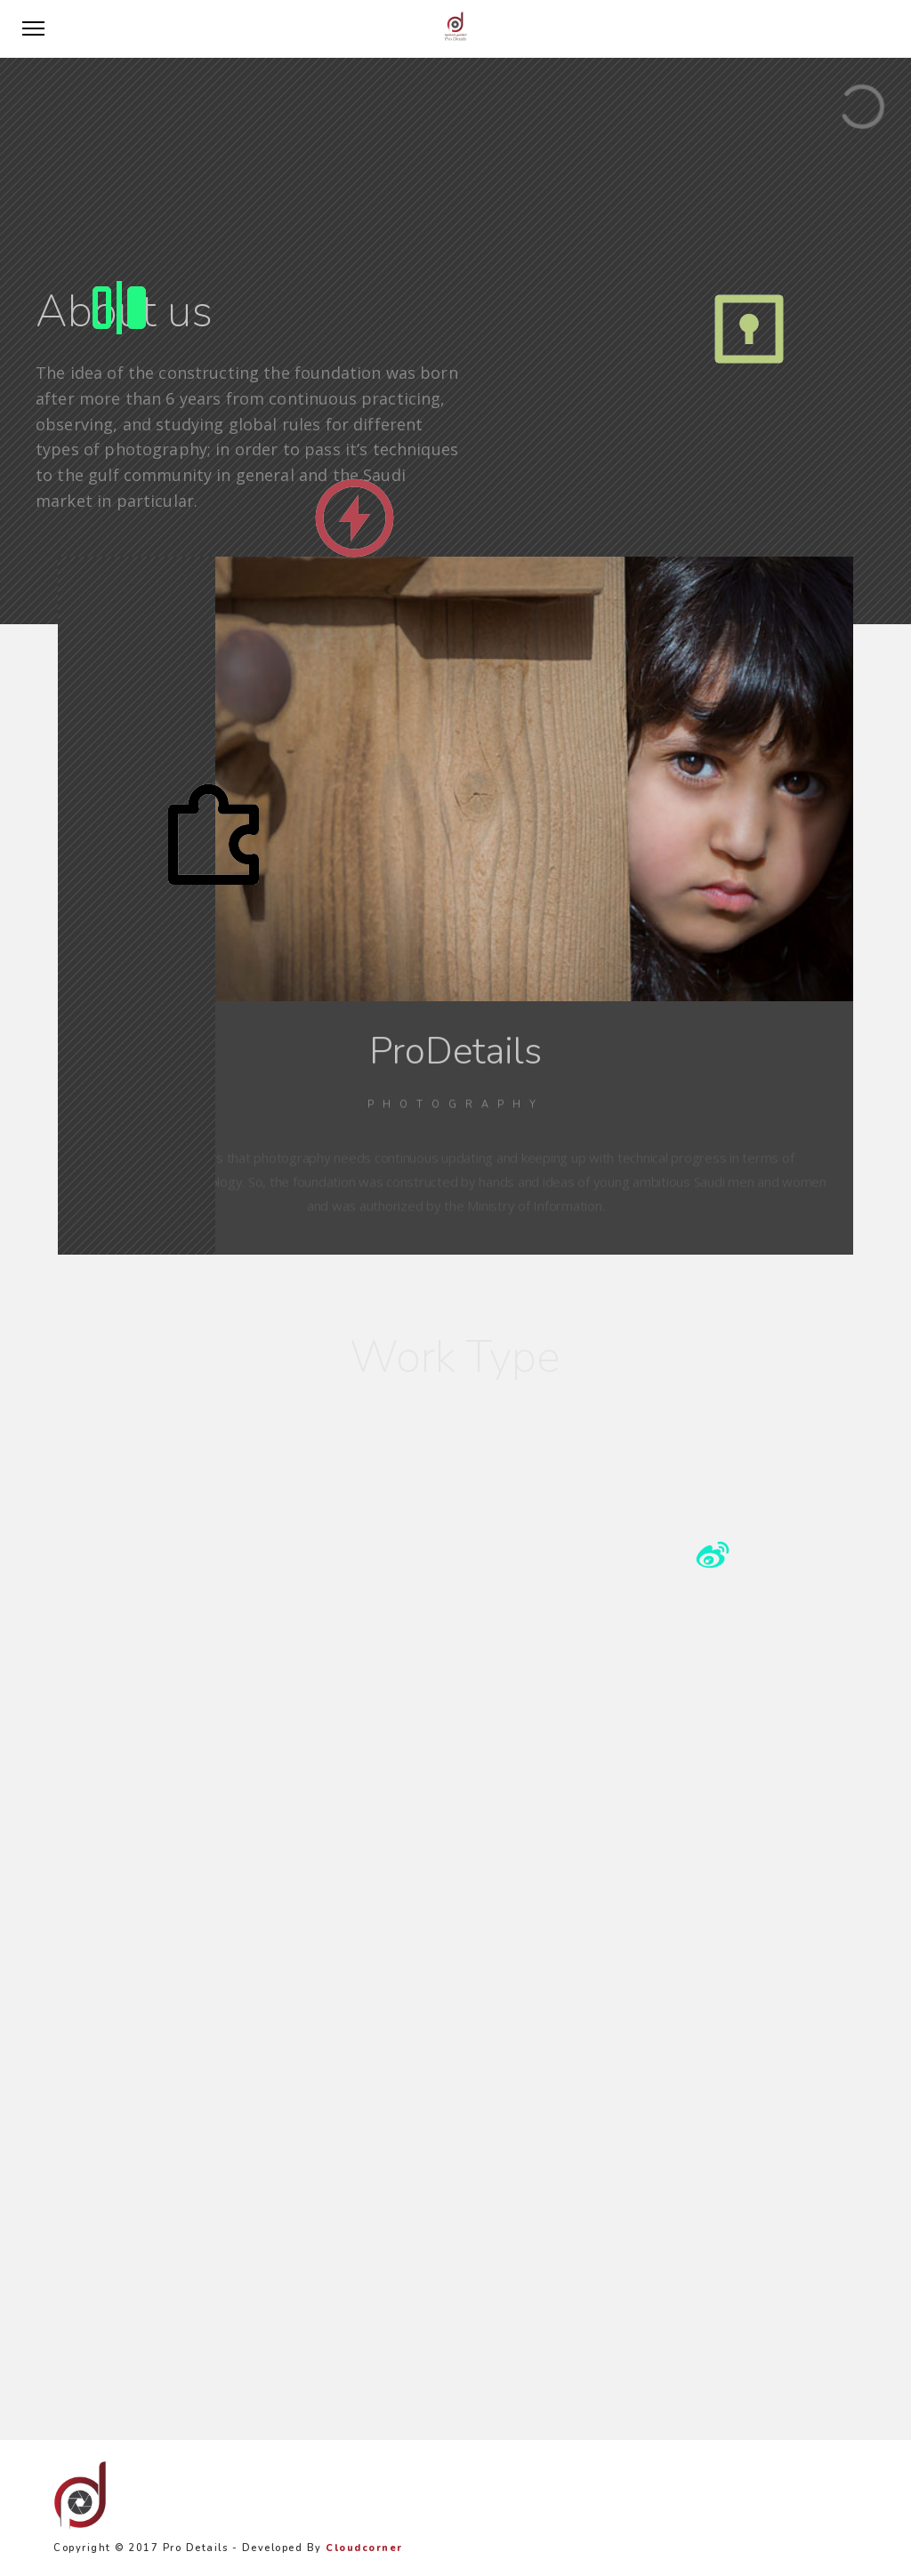 Image resolution: width=911 pixels, height=2576 pixels. What do you see at coordinates (713, 1555) in the screenshot?
I see `open Weibo app` at bounding box center [713, 1555].